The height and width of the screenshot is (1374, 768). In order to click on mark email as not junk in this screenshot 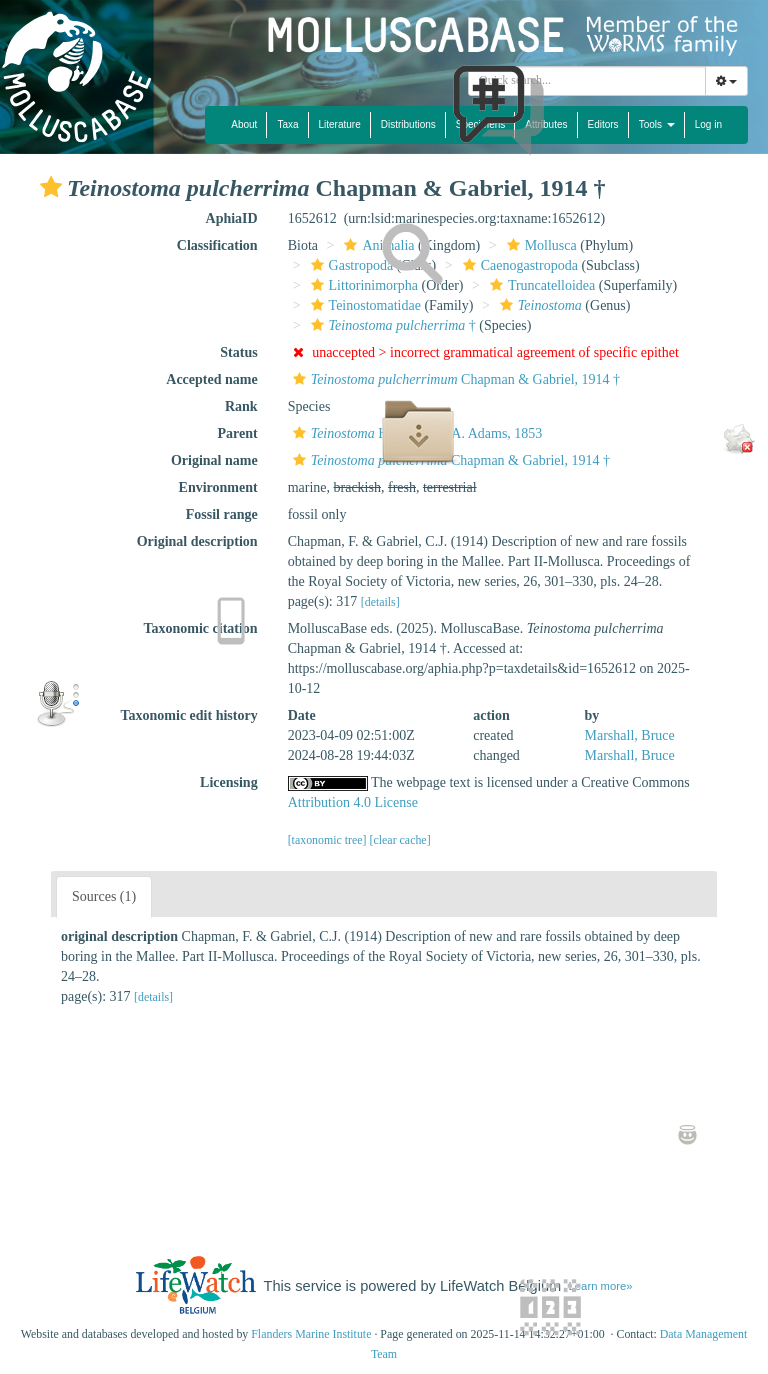, I will do `click(739, 439)`.